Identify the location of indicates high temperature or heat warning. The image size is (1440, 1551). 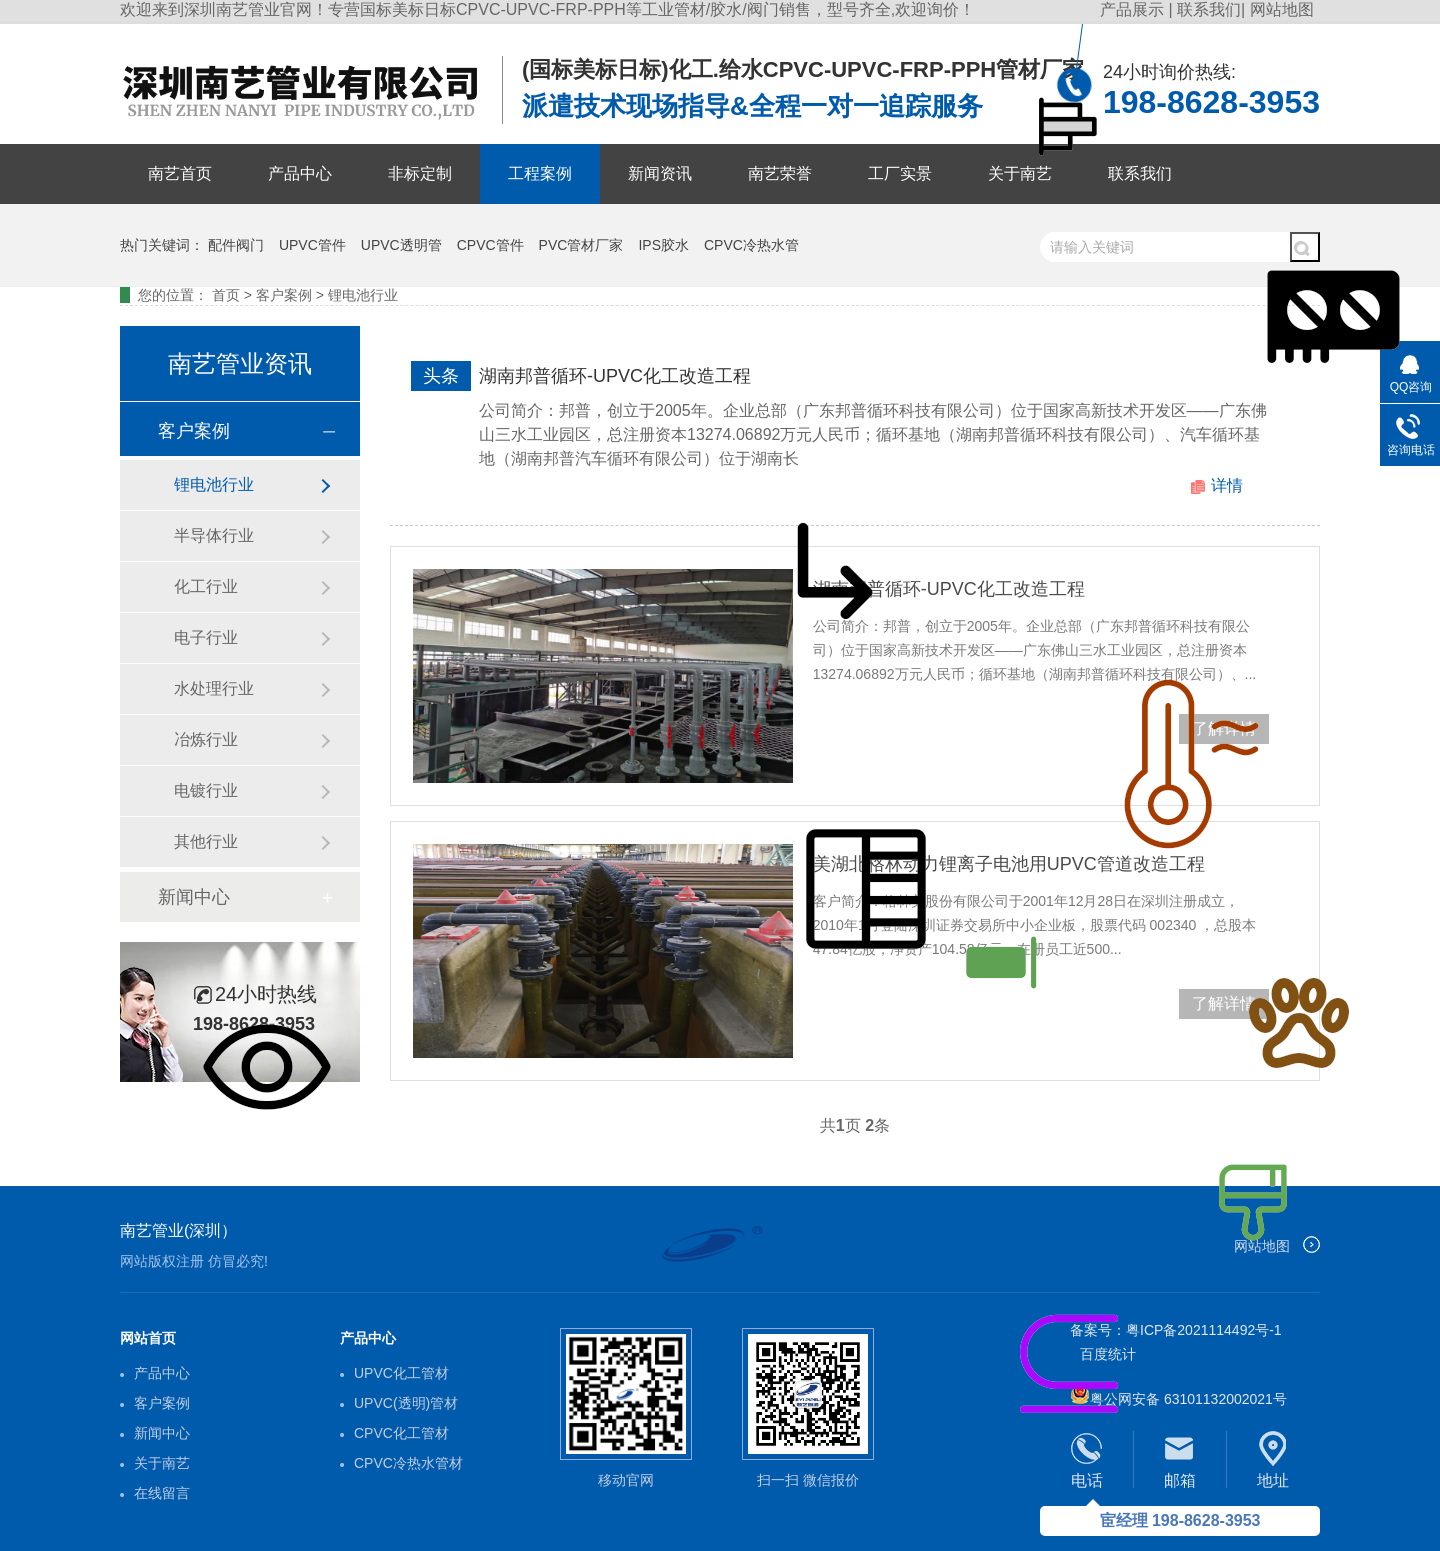
(1174, 764).